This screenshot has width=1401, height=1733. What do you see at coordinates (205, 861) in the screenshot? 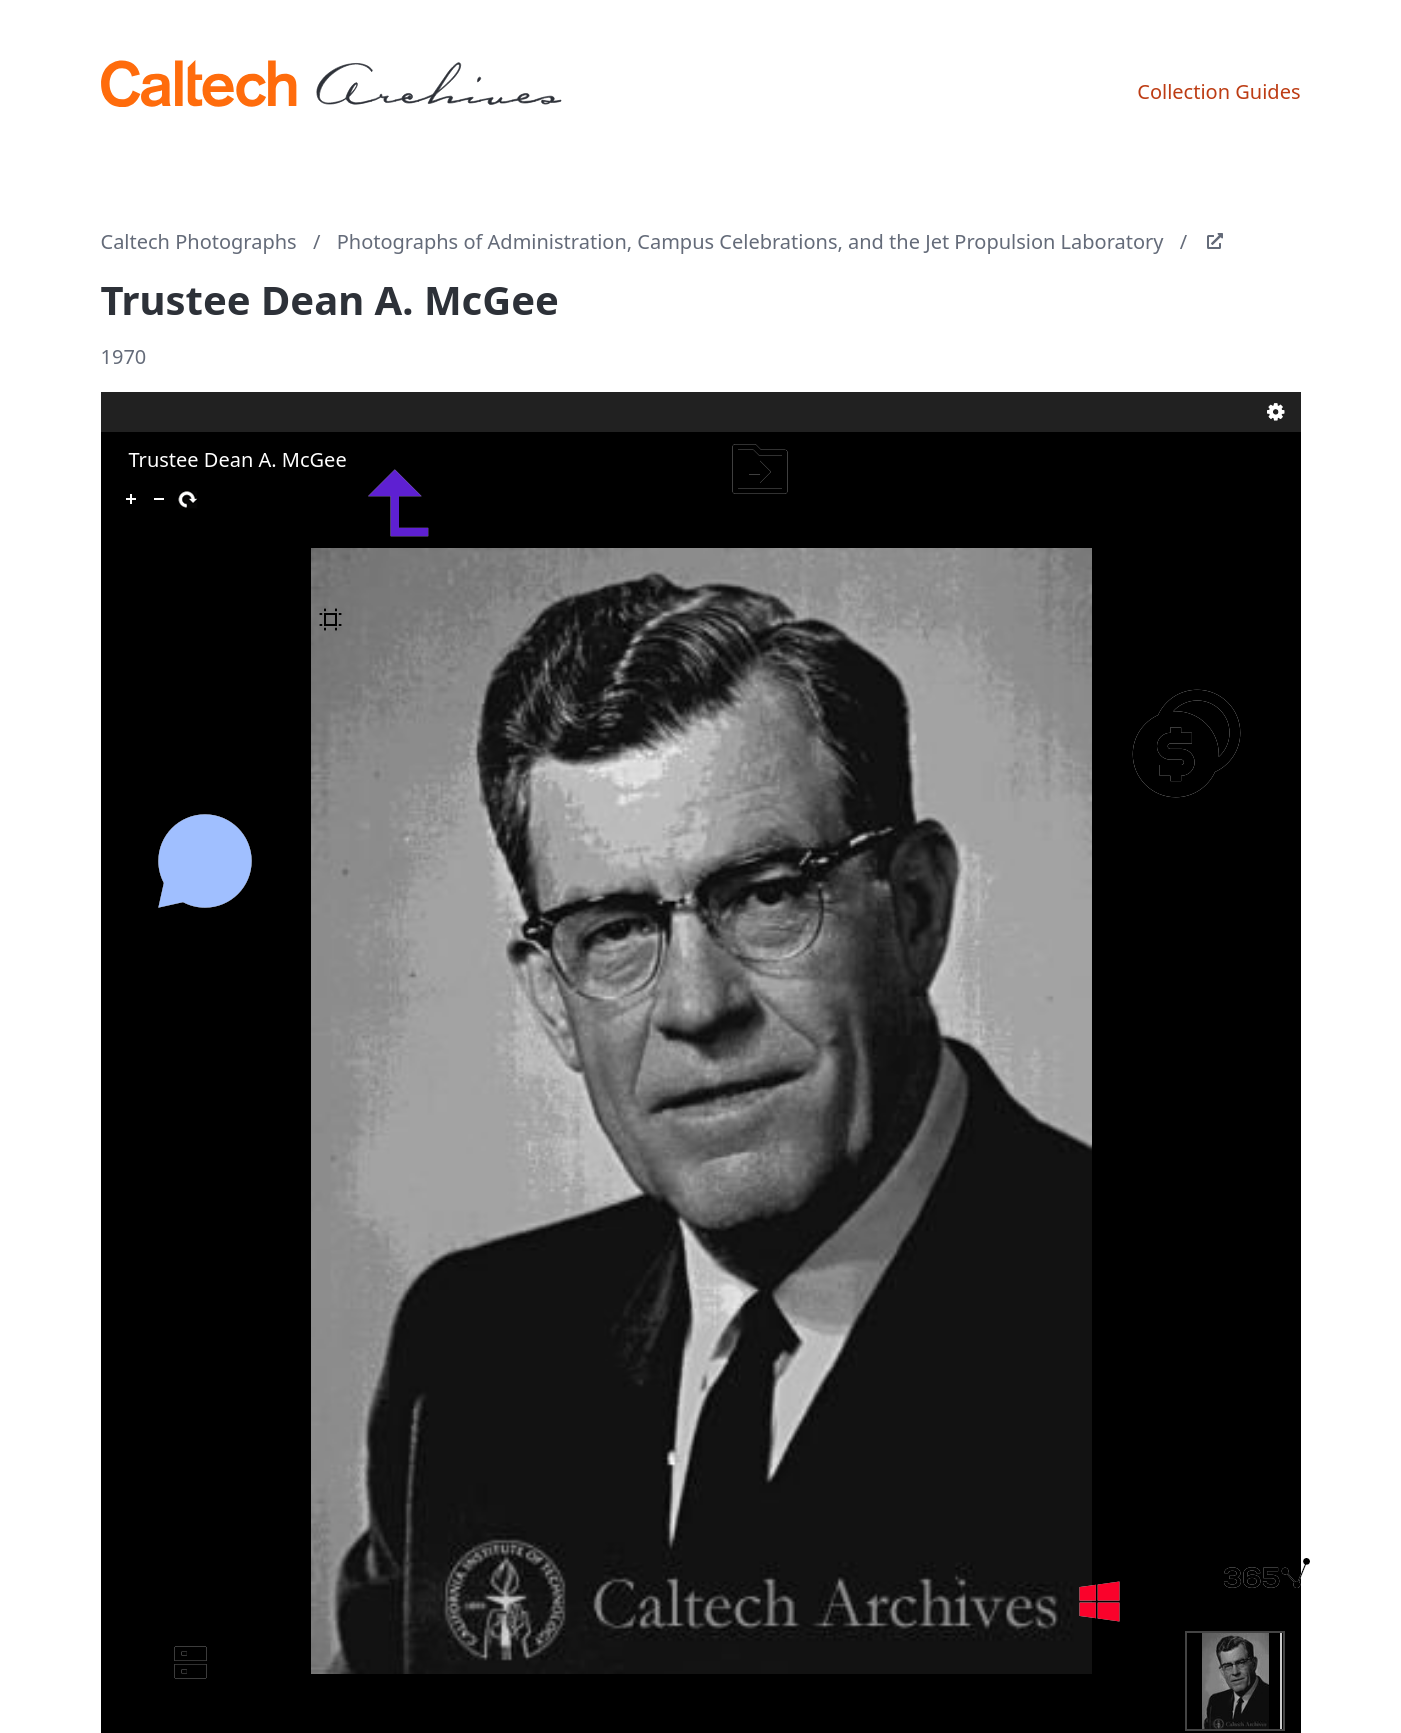
I see `open chat or messaging` at bounding box center [205, 861].